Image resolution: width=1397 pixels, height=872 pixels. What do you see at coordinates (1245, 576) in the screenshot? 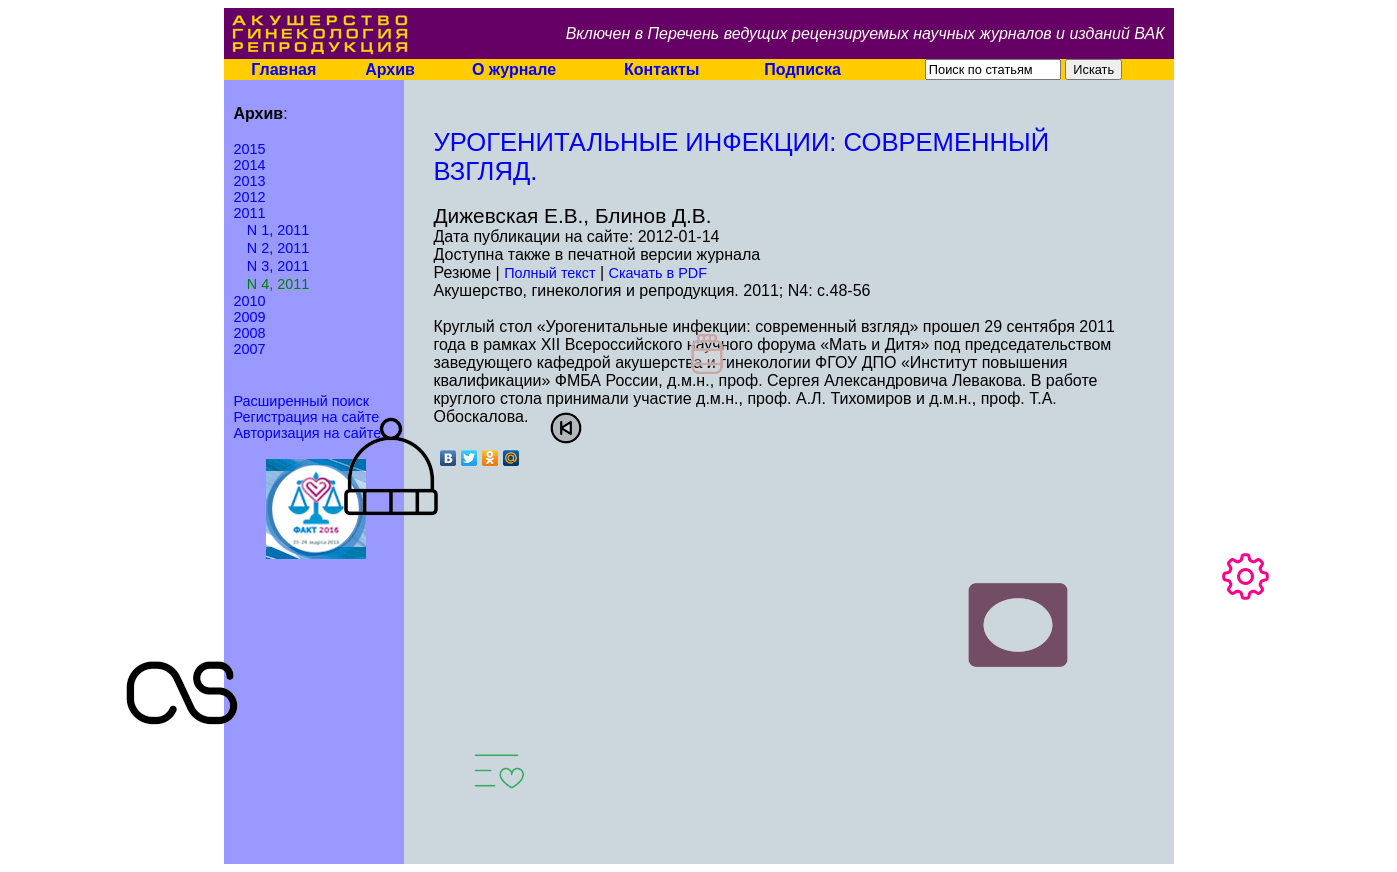
I see `access settings or preferences` at bounding box center [1245, 576].